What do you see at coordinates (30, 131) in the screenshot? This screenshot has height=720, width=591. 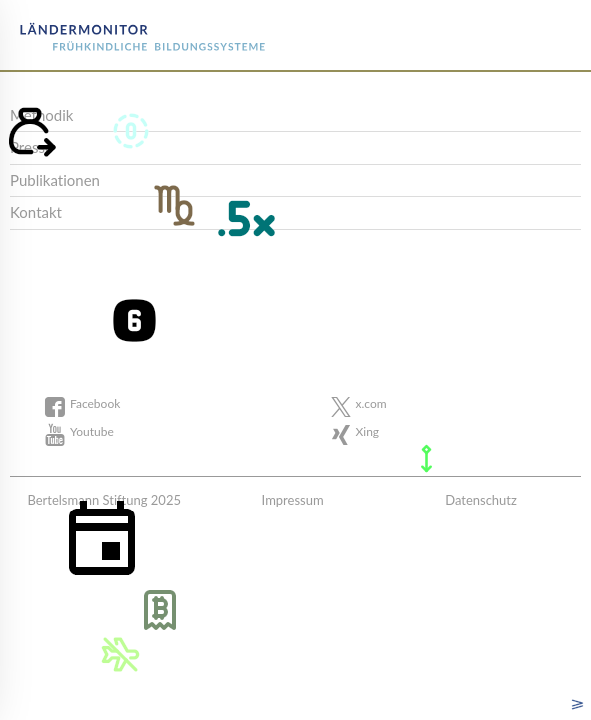 I see `transfer funds to another account` at bounding box center [30, 131].